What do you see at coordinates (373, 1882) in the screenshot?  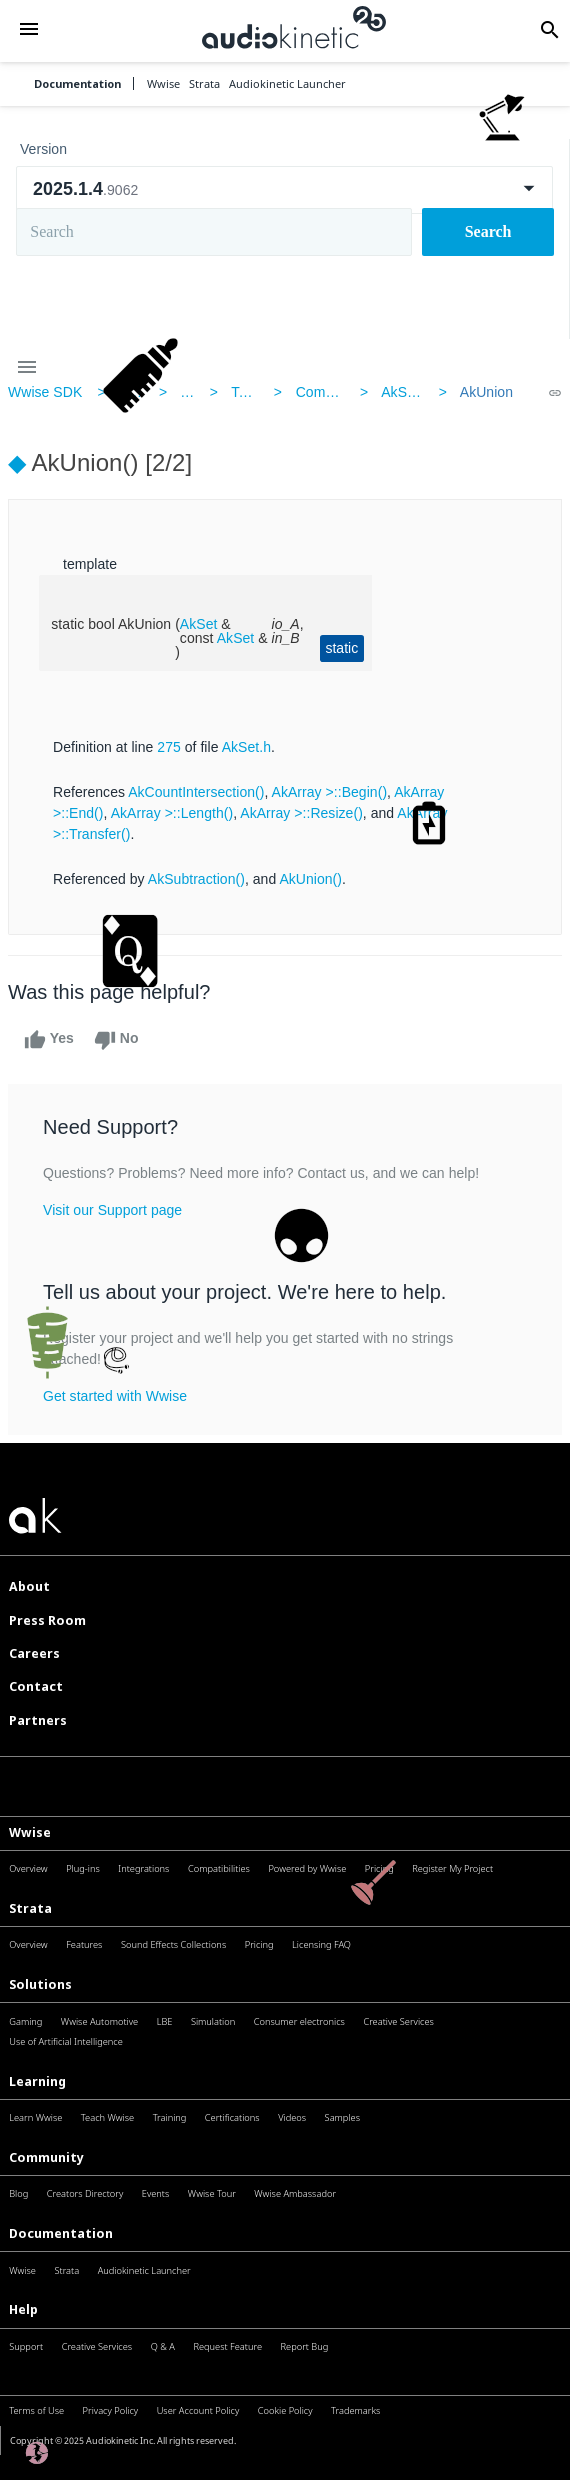 I see `report a plumbing issue or maintenance request` at bounding box center [373, 1882].